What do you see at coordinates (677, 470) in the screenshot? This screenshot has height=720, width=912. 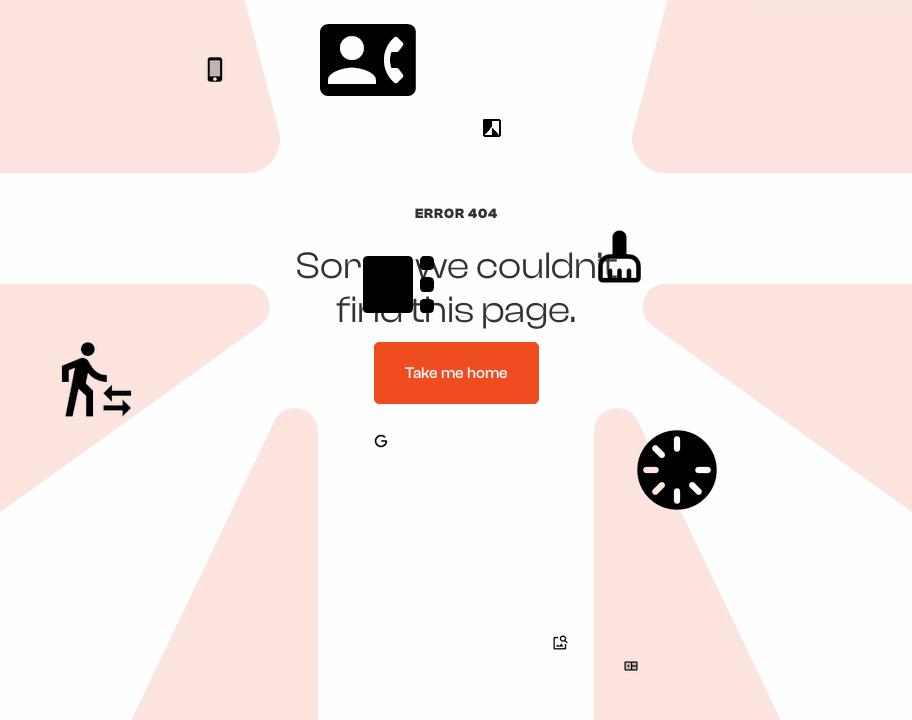 I see `loading content in progress` at bounding box center [677, 470].